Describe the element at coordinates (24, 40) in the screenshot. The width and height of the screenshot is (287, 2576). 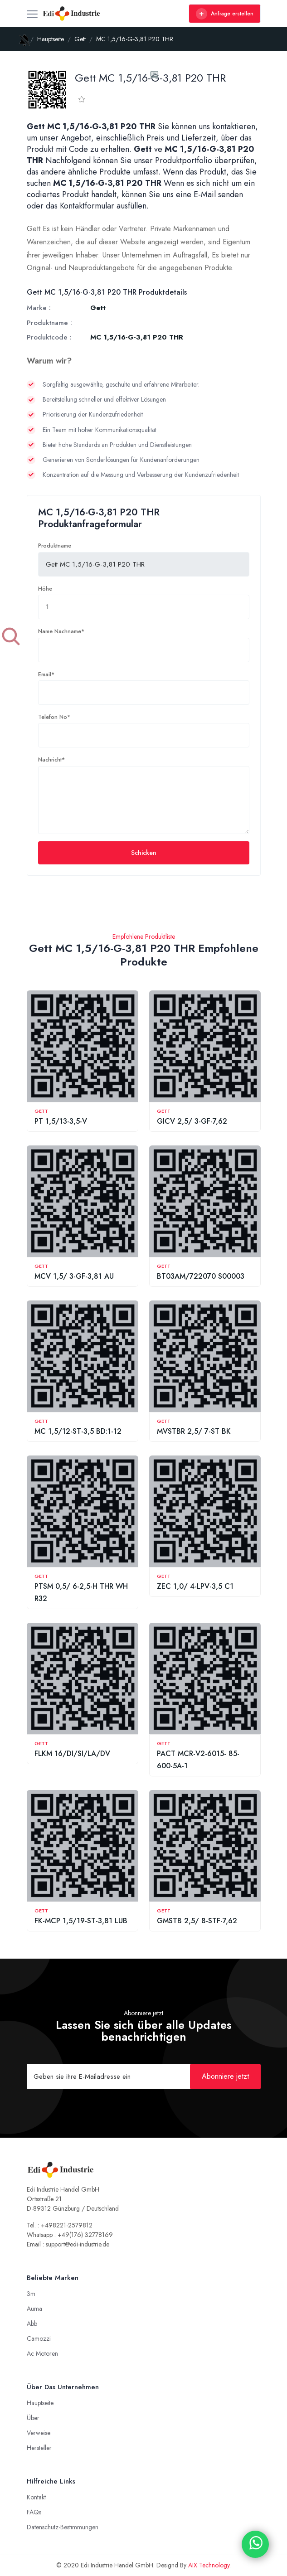
I see `mute notifications` at that location.